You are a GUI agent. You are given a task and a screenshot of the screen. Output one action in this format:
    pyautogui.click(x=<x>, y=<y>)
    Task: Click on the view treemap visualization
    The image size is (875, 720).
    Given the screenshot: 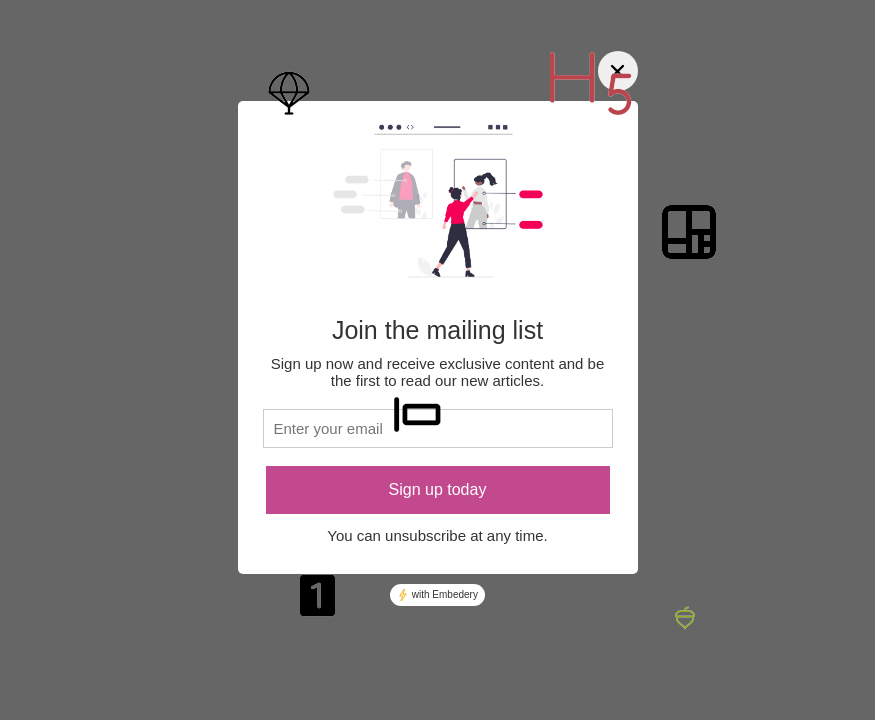 What is the action you would take?
    pyautogui.click(x=689, y=232)
    